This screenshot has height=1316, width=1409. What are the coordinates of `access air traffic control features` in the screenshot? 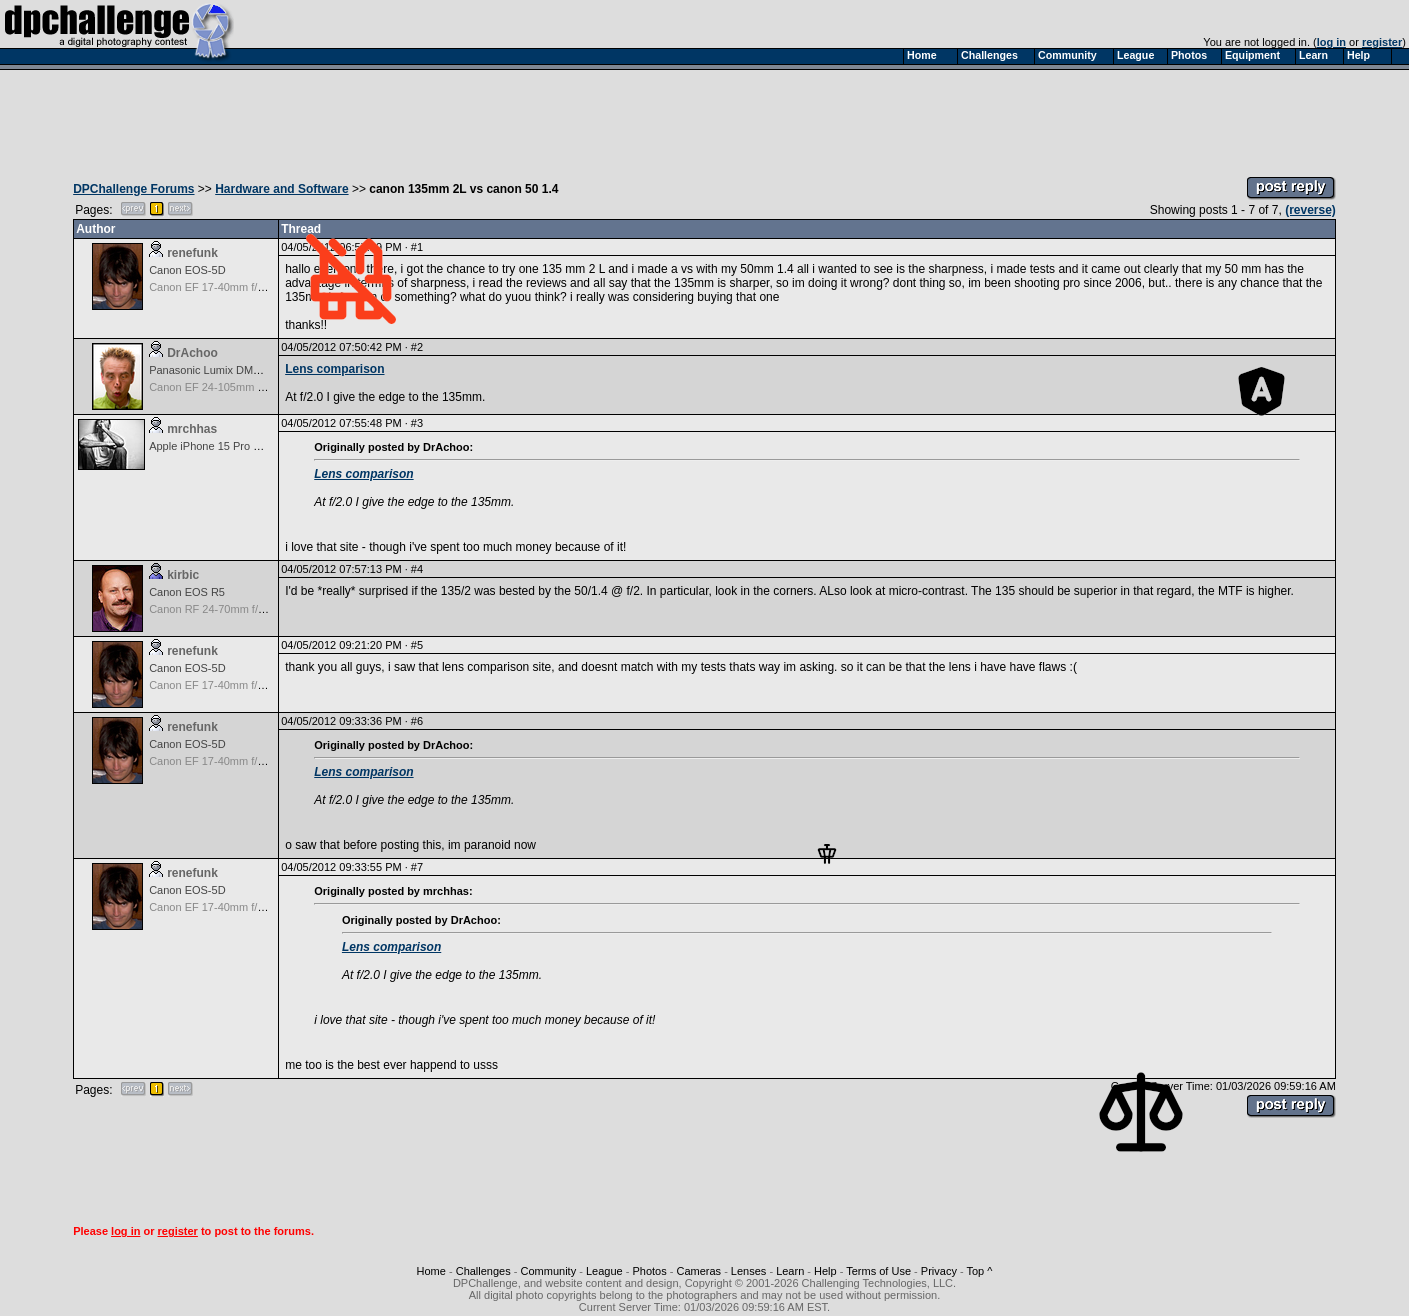 It's located at (827, 854).